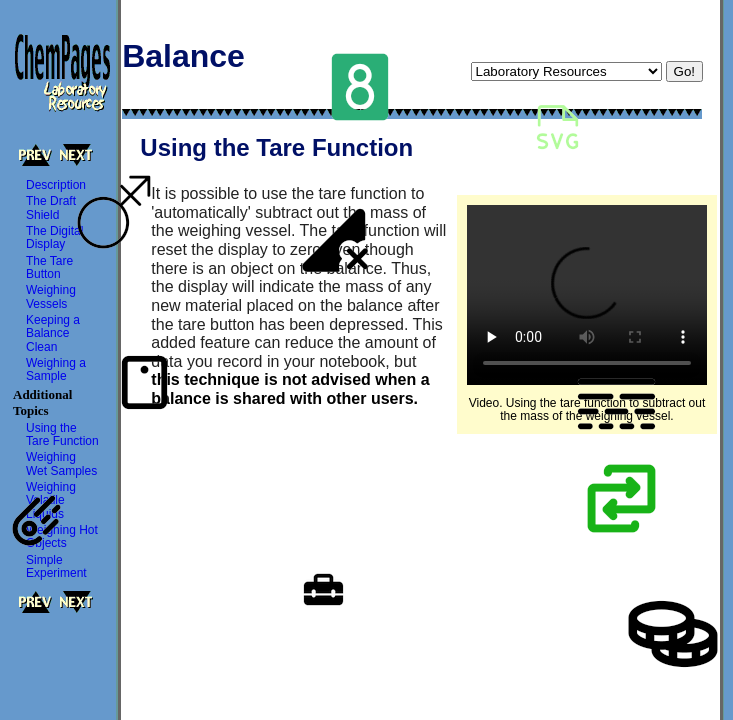  What do you see at coordinates (144, 382) in the screenshot?
I see `tablet device with front-facing camera` at bounding box center [144, 382].